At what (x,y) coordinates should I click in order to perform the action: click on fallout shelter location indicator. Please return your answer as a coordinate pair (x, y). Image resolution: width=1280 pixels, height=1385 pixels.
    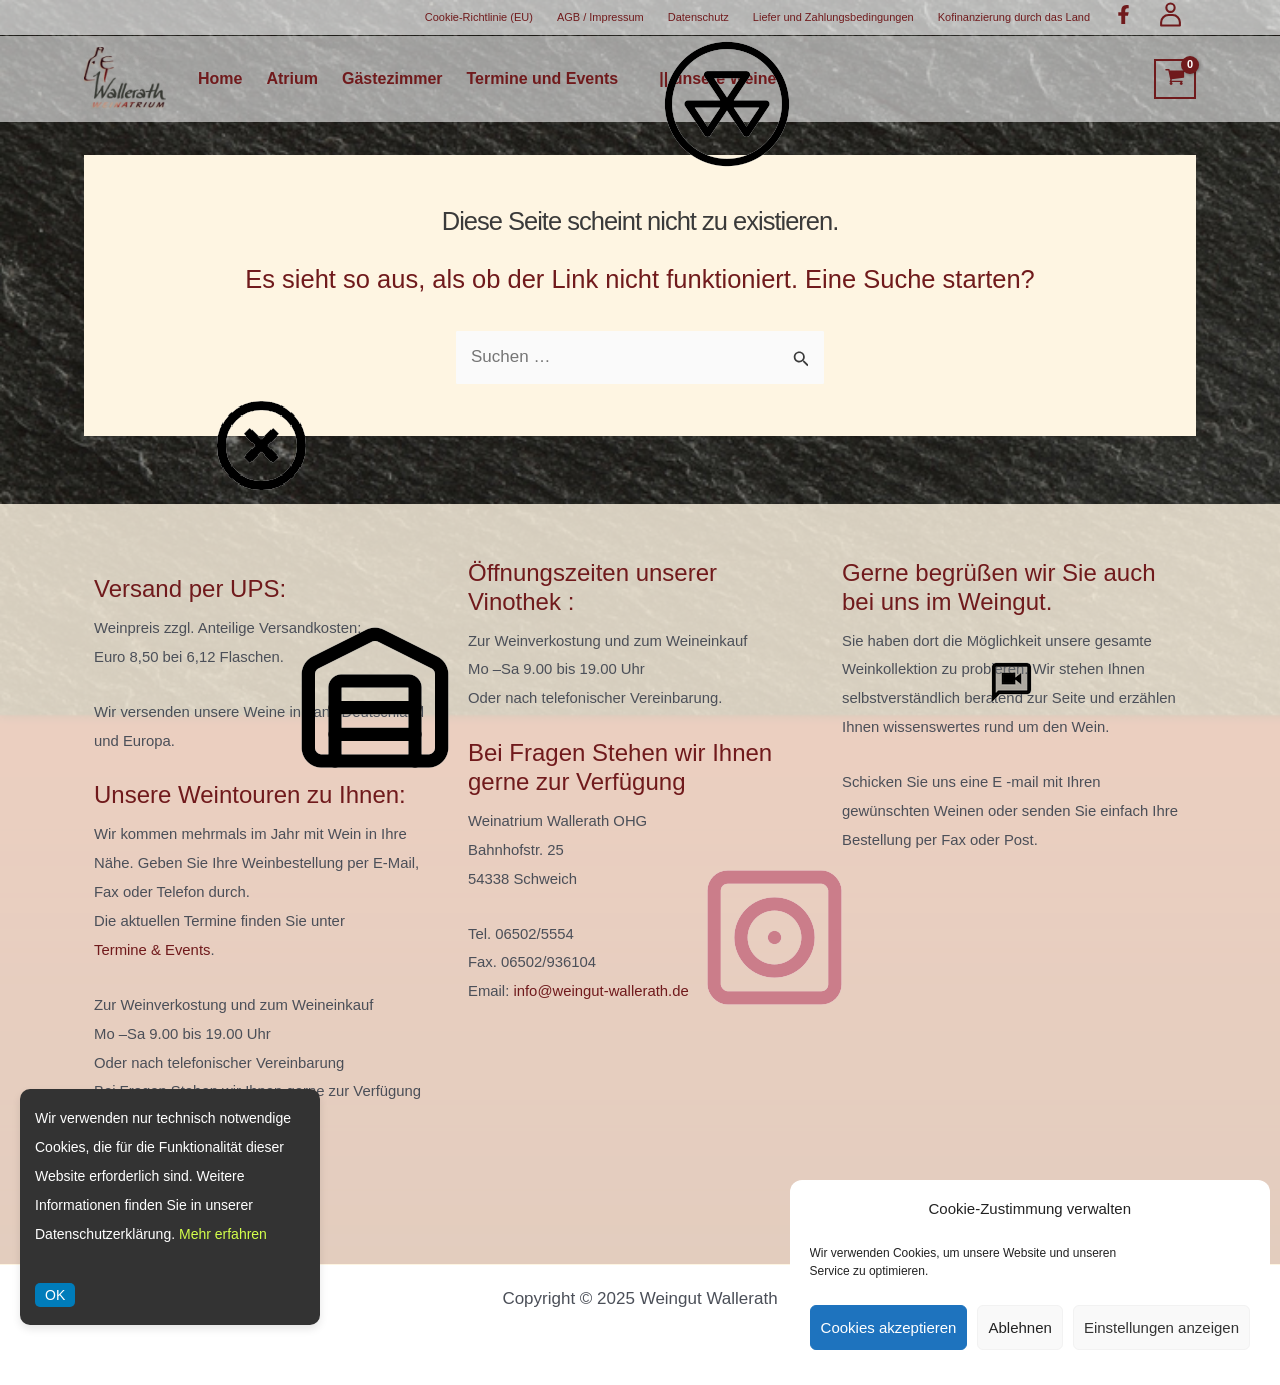
    Looking at the image, I should click on (727, 104).